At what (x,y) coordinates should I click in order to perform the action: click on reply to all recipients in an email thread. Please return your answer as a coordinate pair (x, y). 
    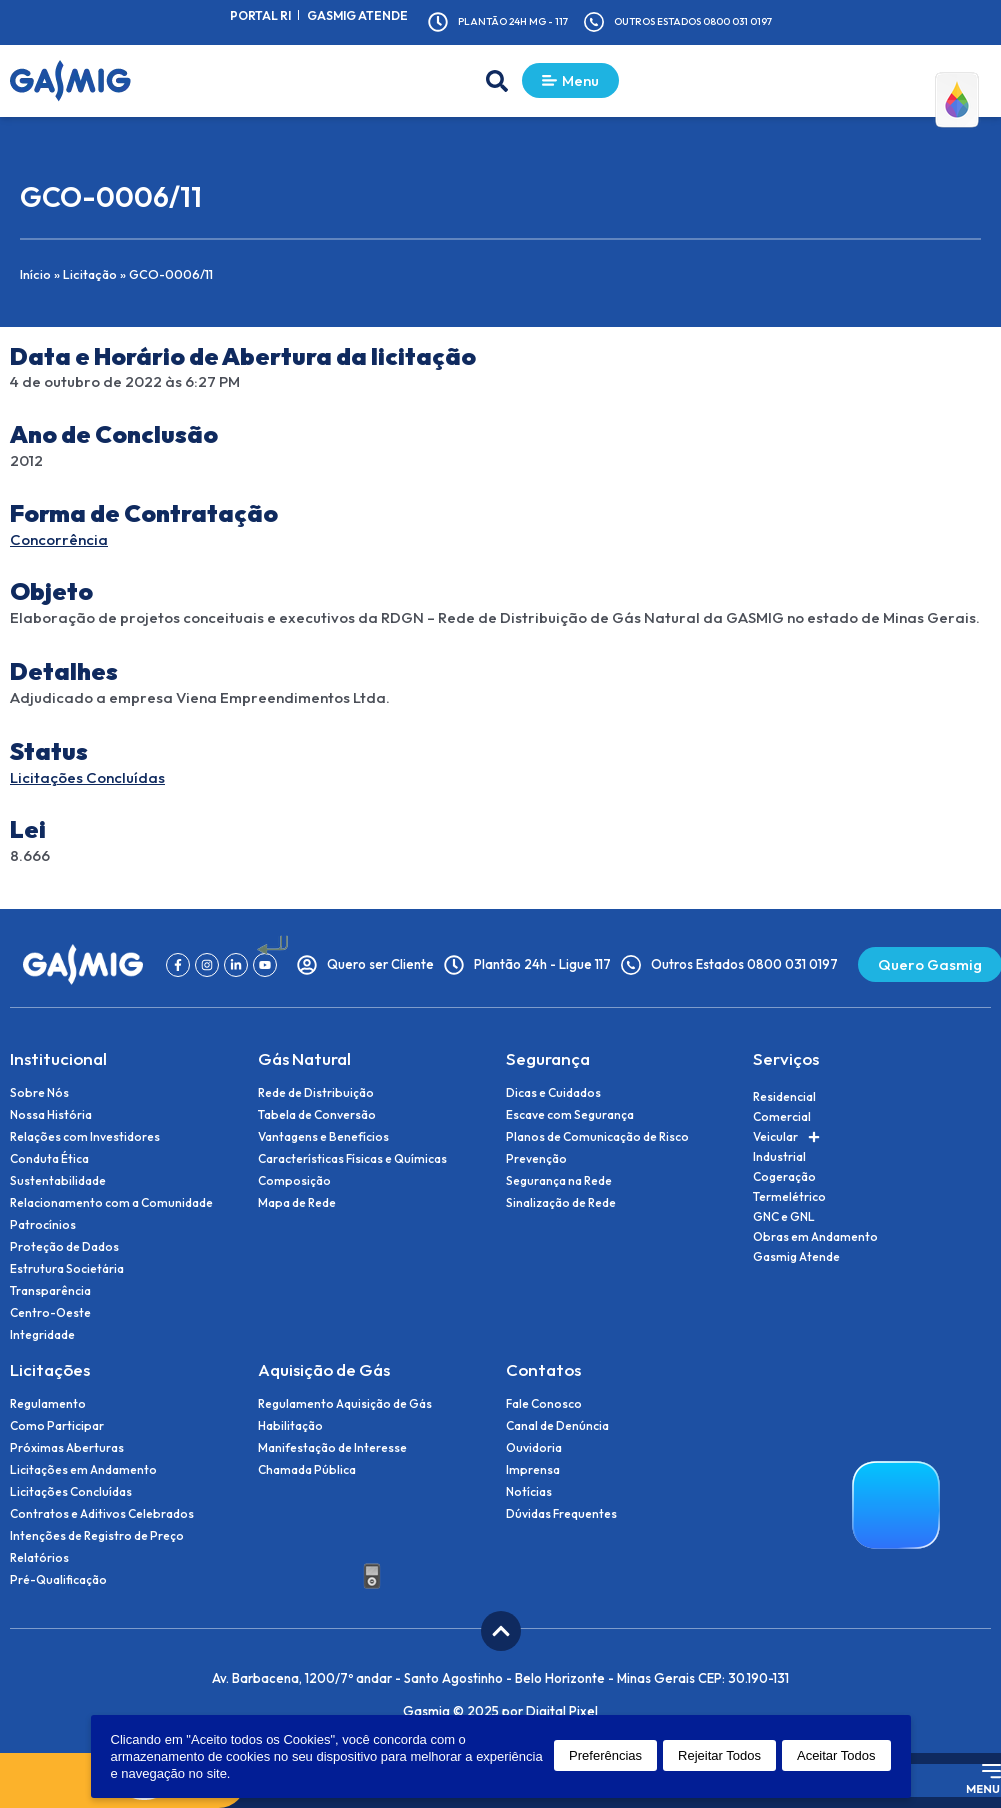
    Looking at the image, I should click on (272, 943).